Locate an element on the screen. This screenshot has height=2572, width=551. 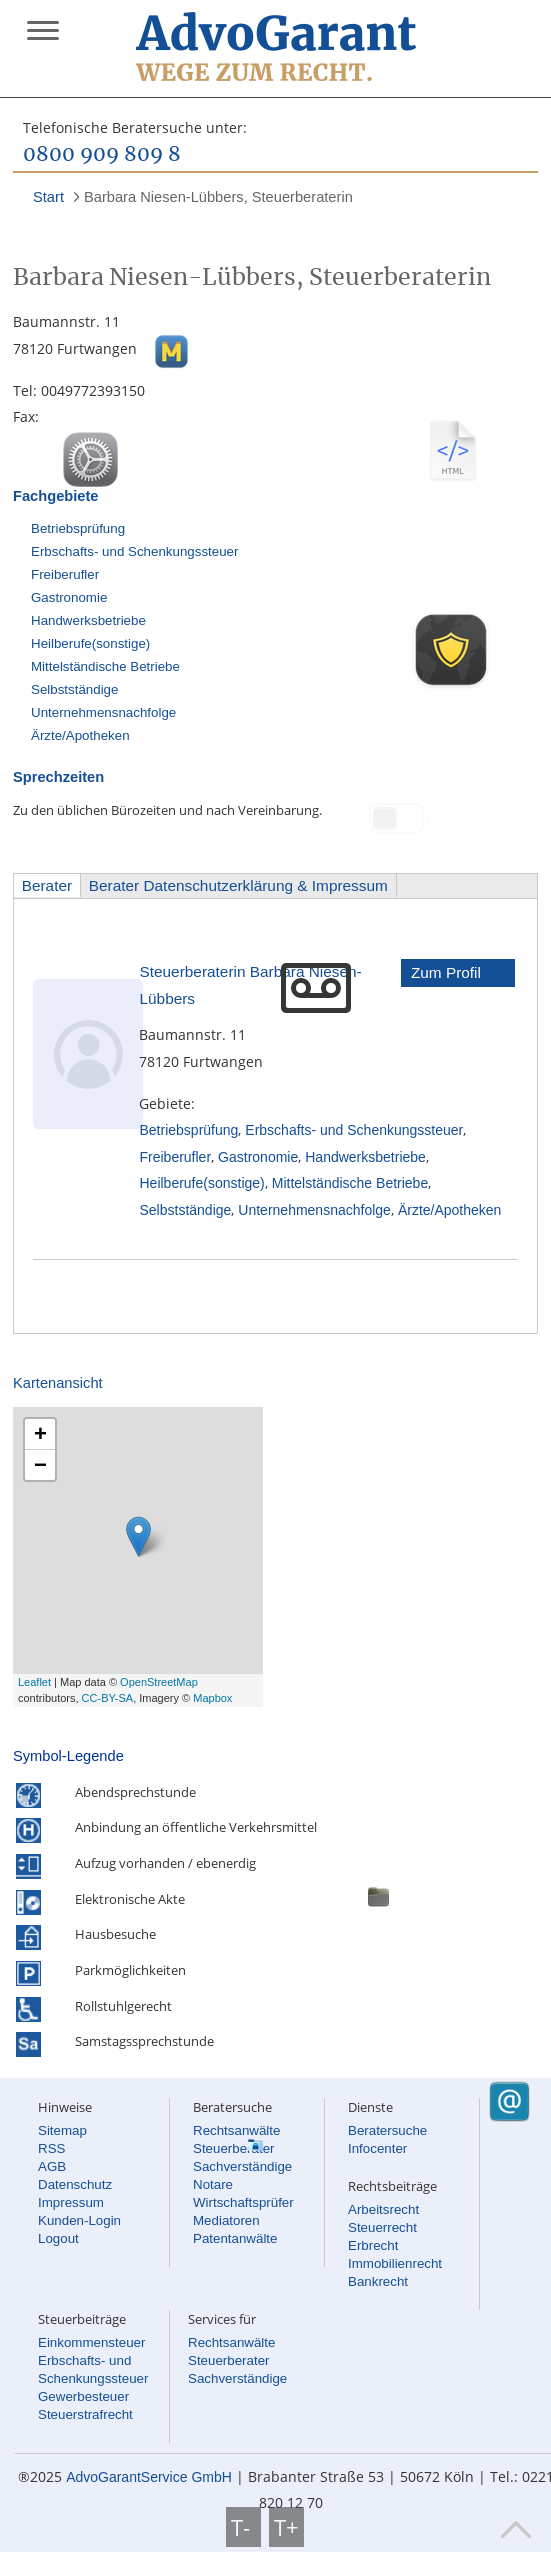
indicates battery at 50% charge is located at coordinates (399, 818).